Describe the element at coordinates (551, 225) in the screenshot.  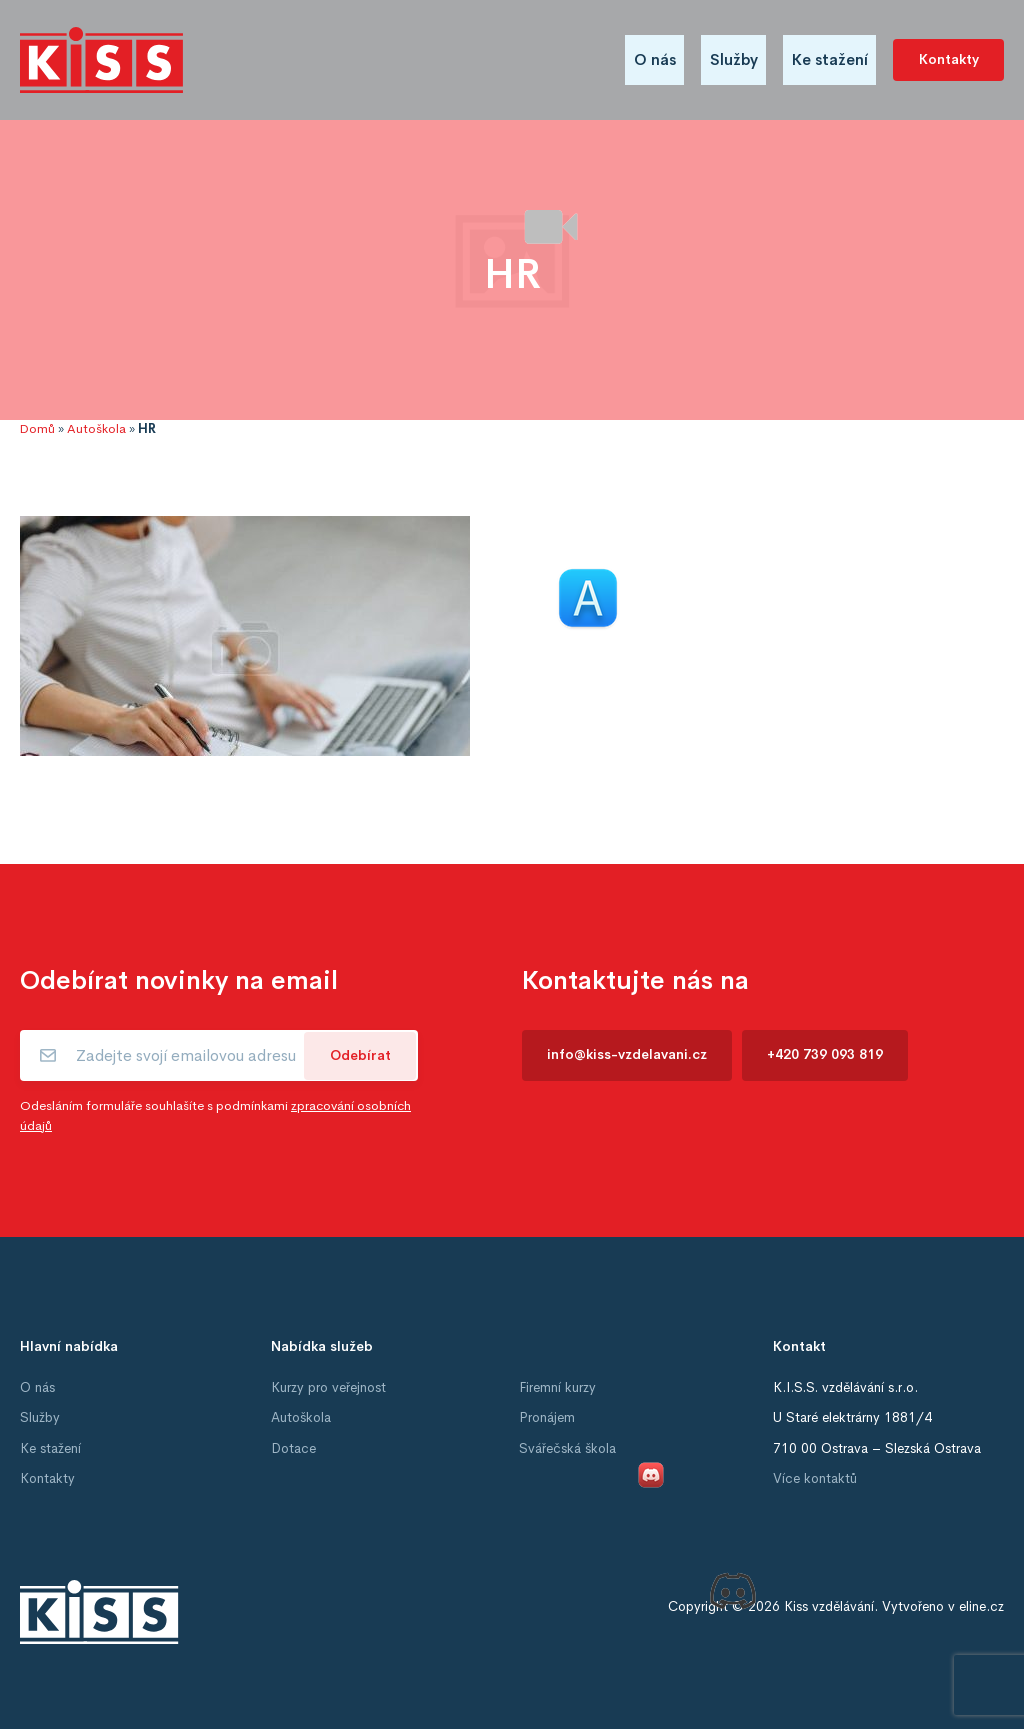
I see `access video files or library` at that location.